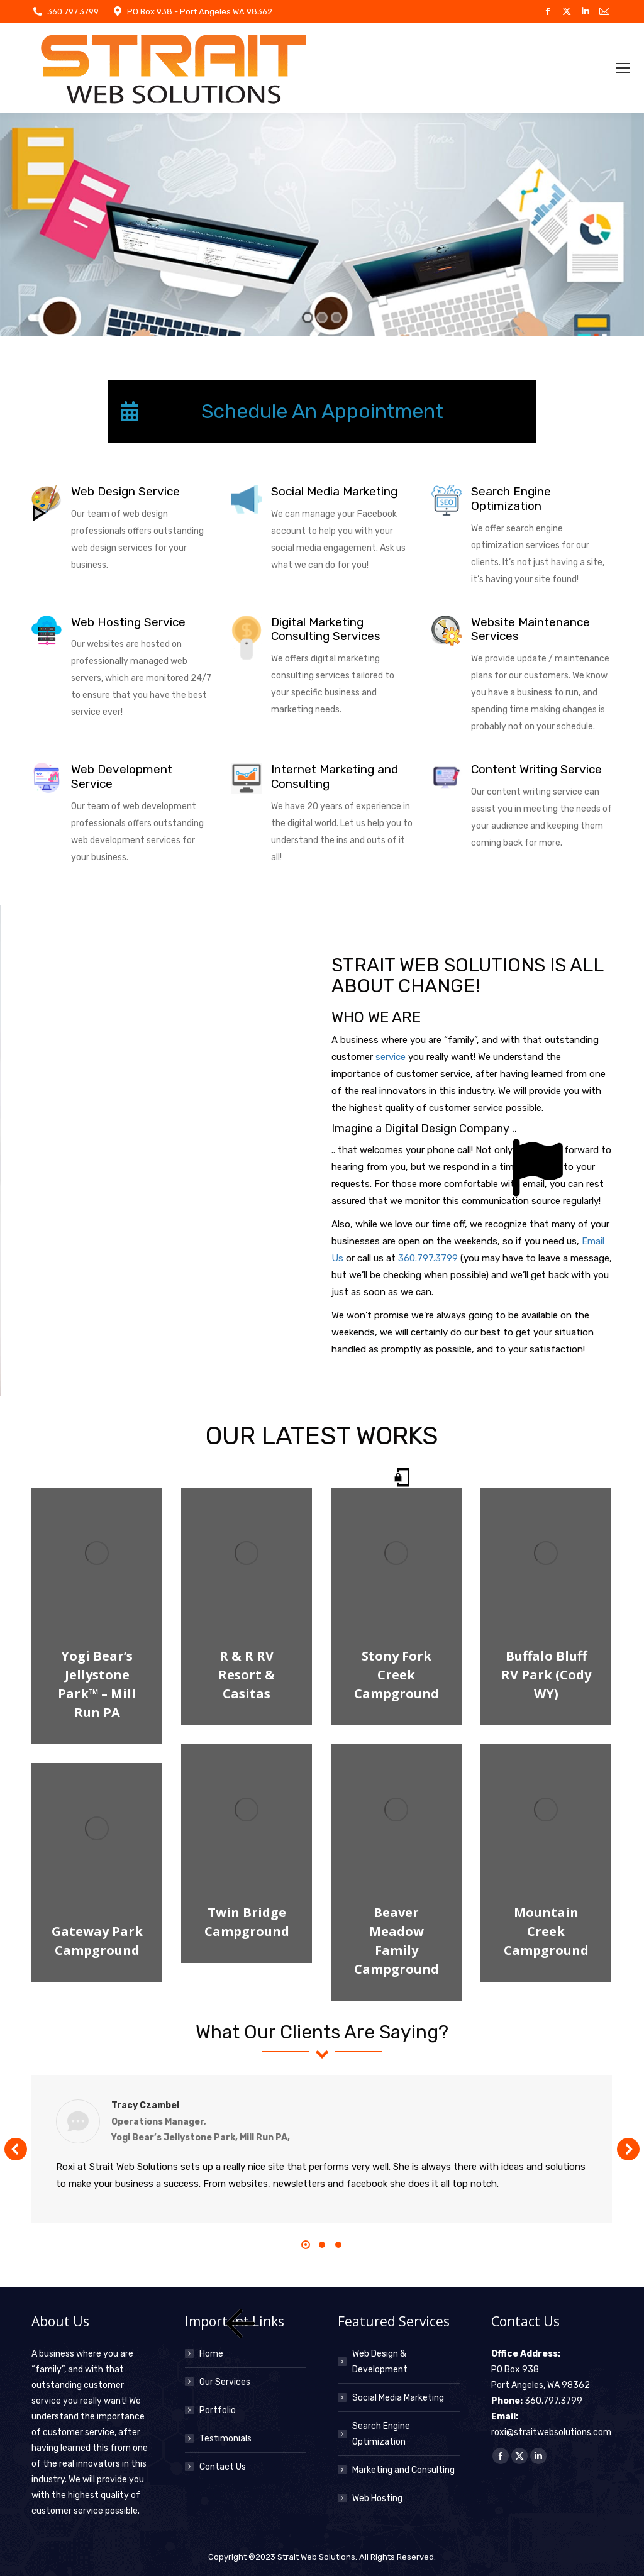 This screenshot has width=644, height=2576. I want to click on go back to the previous screen, so click(240, 2323).